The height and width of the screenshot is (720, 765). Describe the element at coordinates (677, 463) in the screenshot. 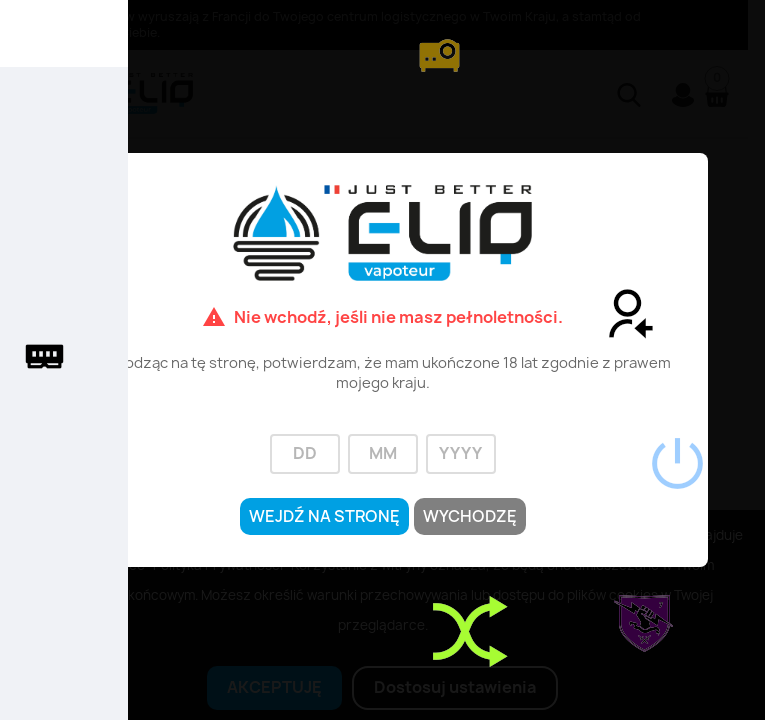

I see `power off or shut down the device` at that location.